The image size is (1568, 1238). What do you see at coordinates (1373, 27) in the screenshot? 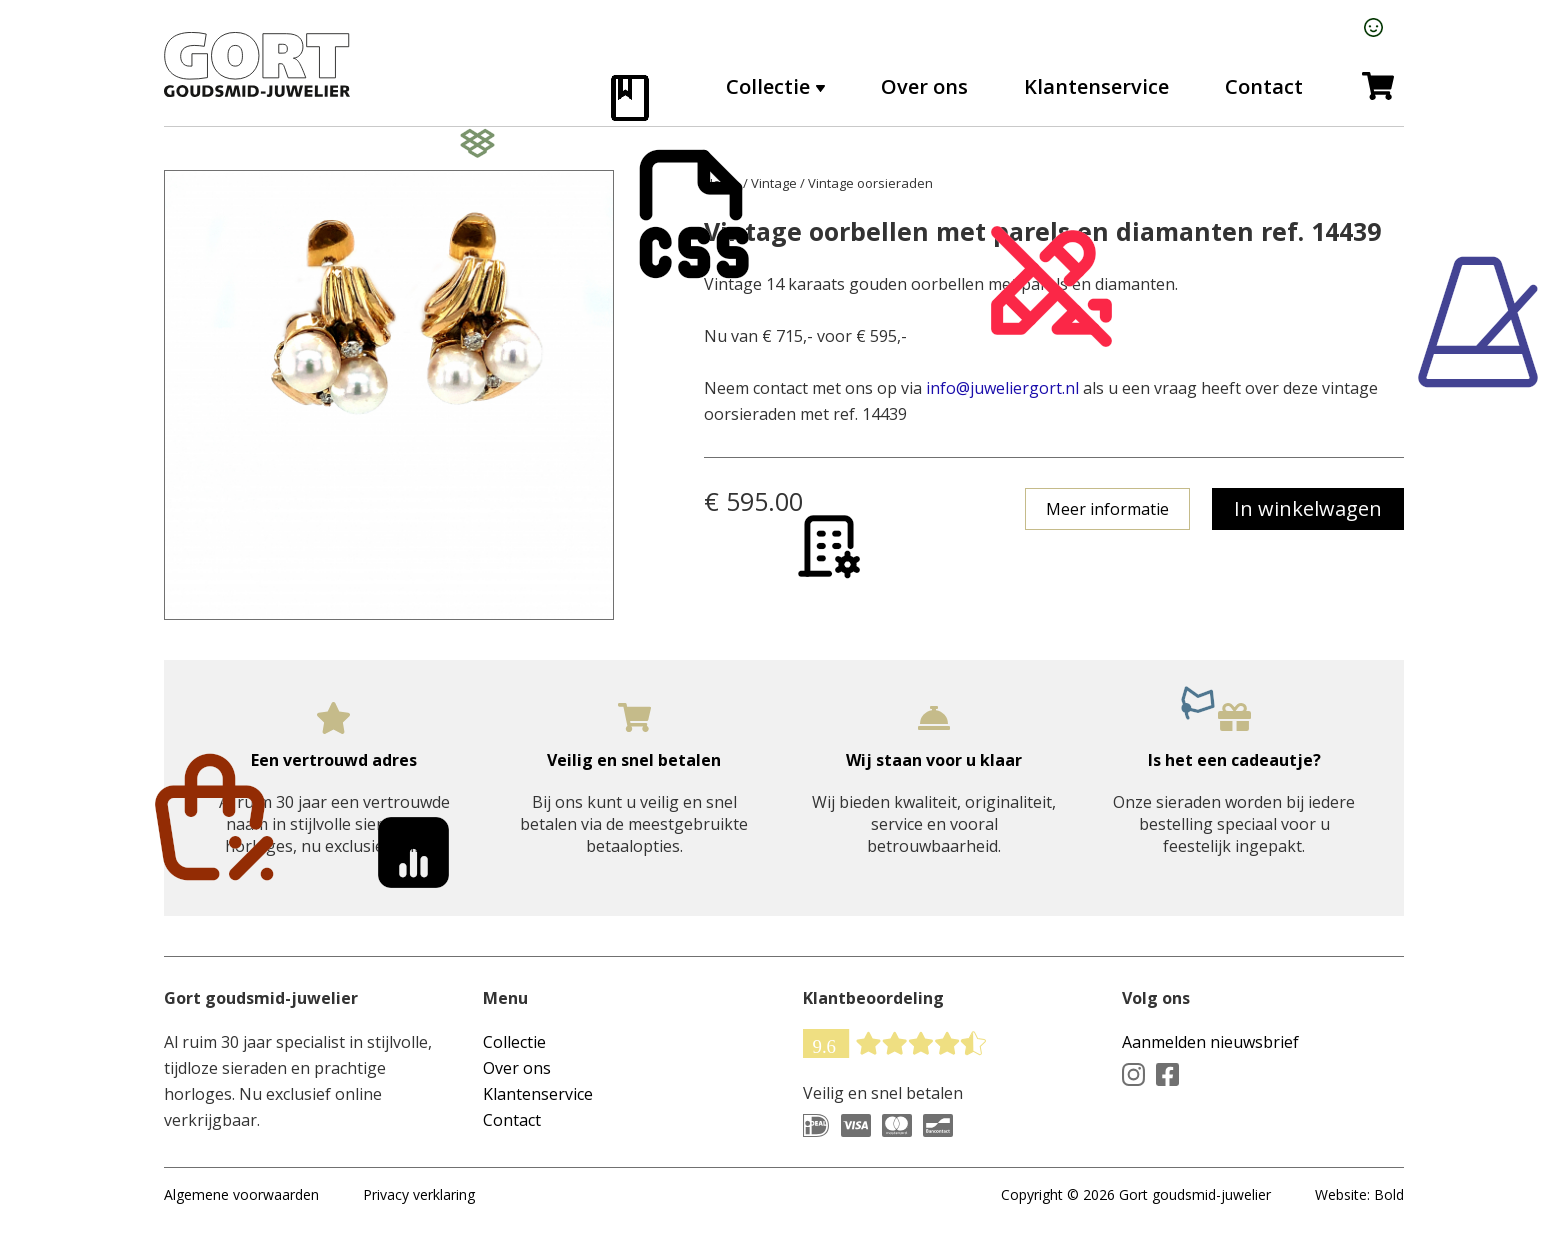
I see `add emoji or reaction to content` at bounding box center [1373, 27].